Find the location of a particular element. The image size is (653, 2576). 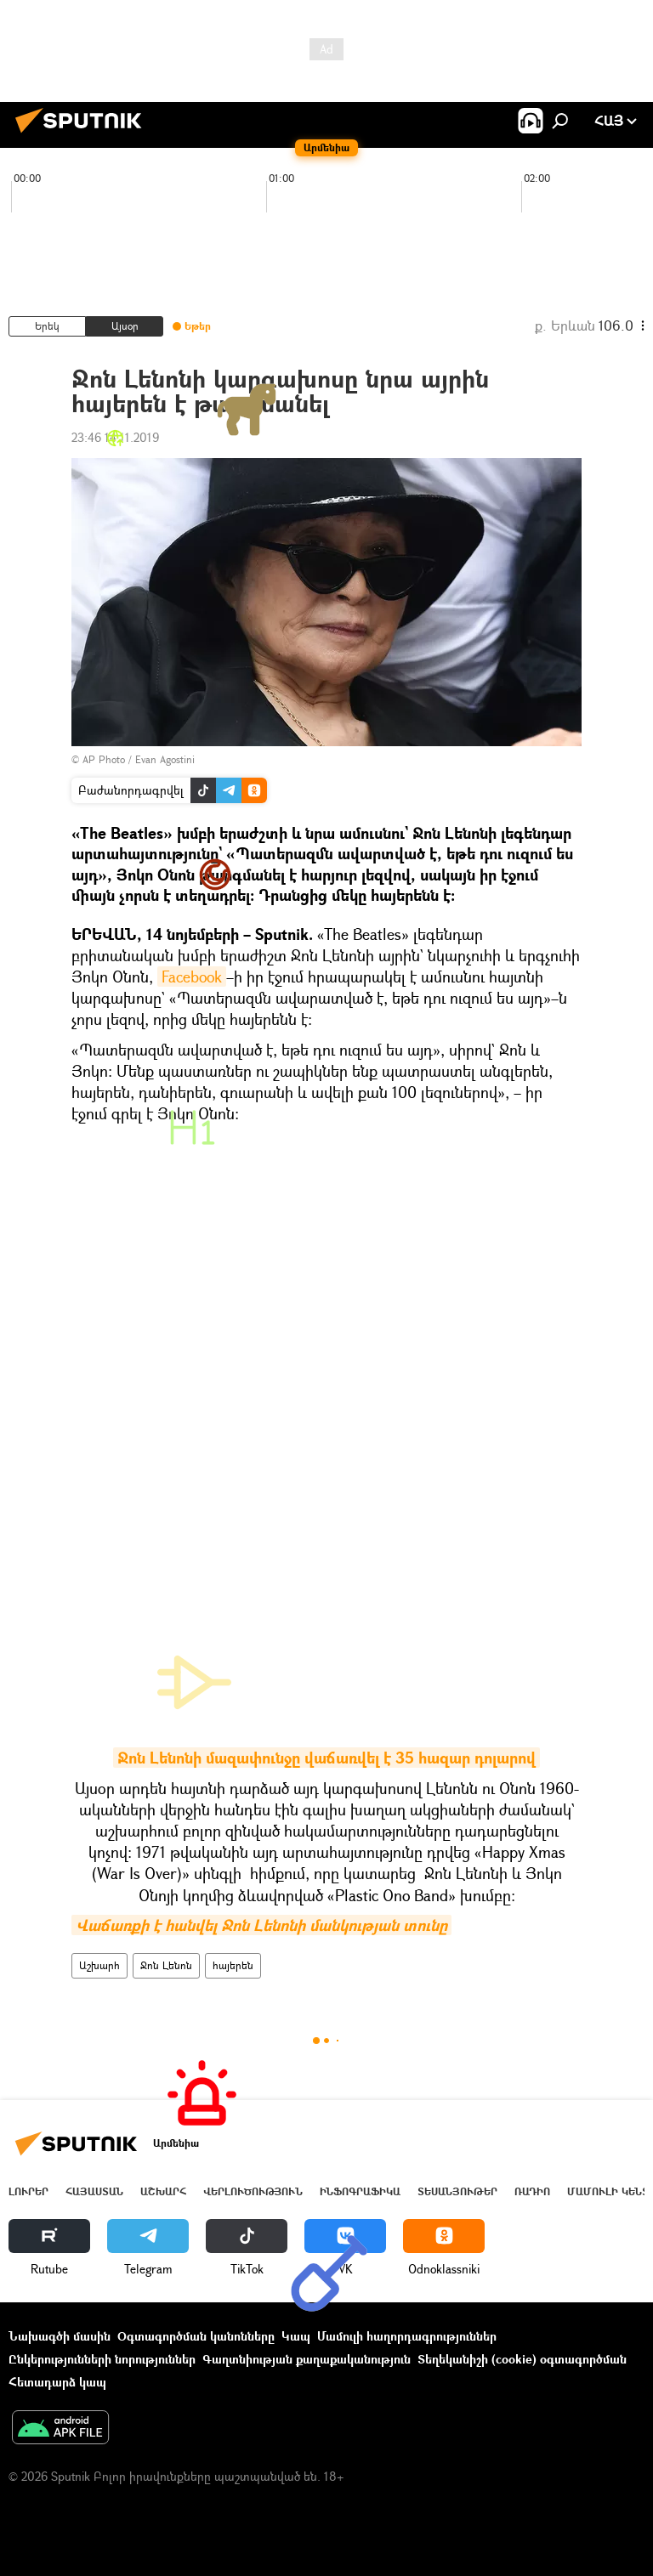

access gardening or landscaping tools is located at coordinates (331, 2271).